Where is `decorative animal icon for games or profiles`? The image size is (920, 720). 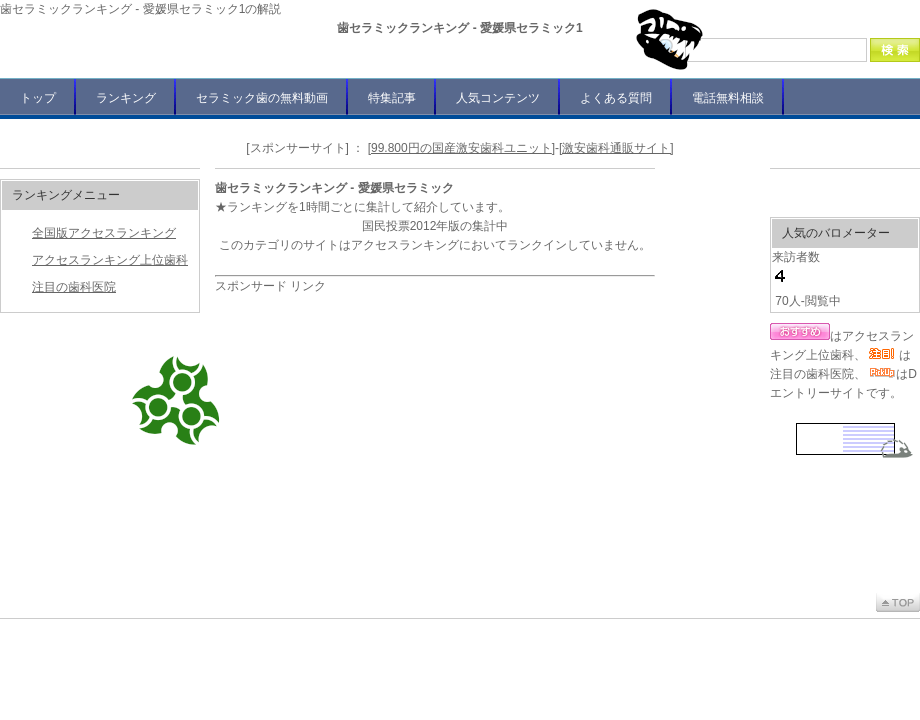
decorative animal icon for games or profiles is located at coordinates (896, 448).